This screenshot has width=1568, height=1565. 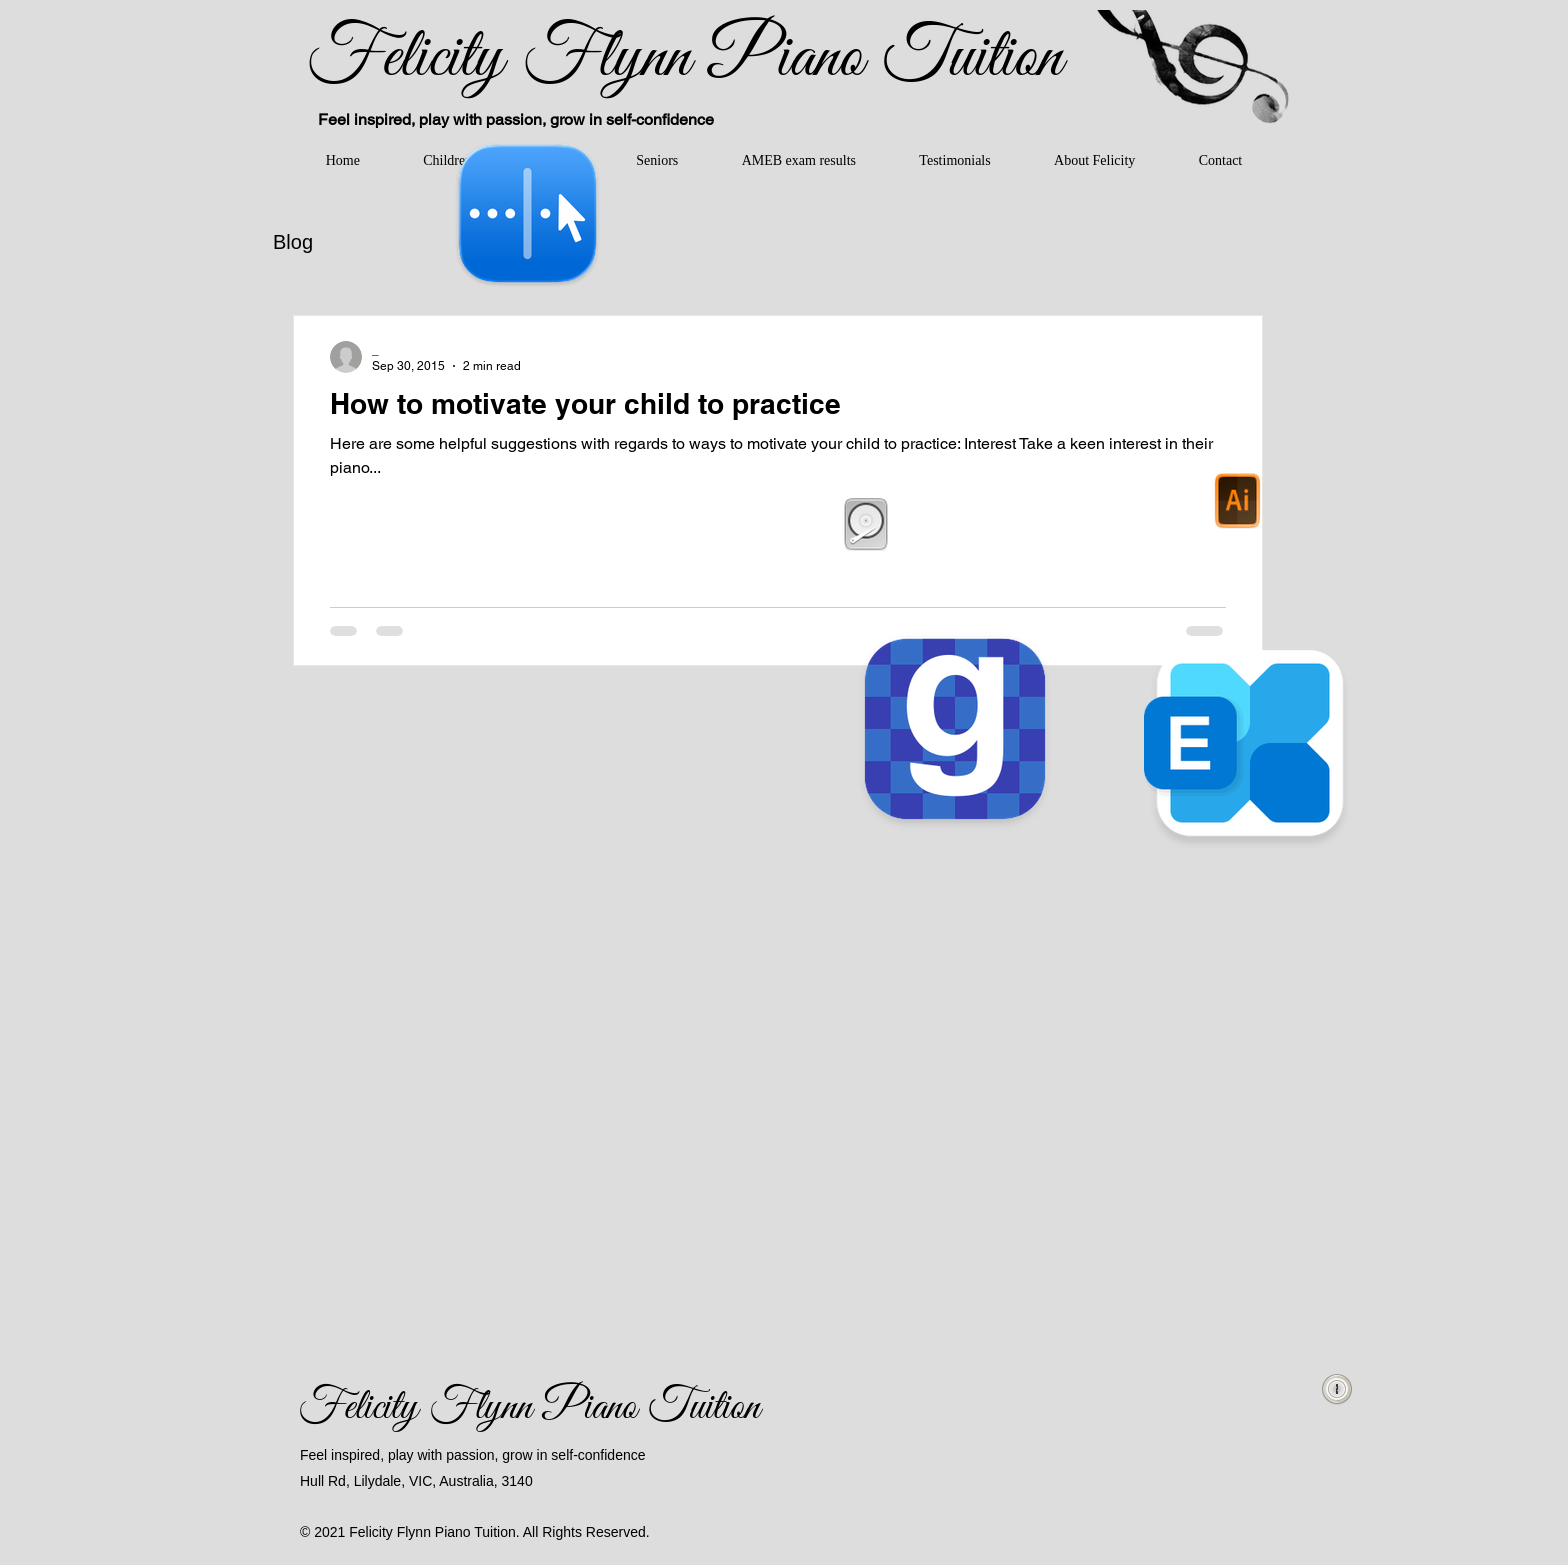 What do you see at coordinates (1250, 743) in the screenshot?
I see `open microsoft exchange email app` at bounding box center [1250, 743].